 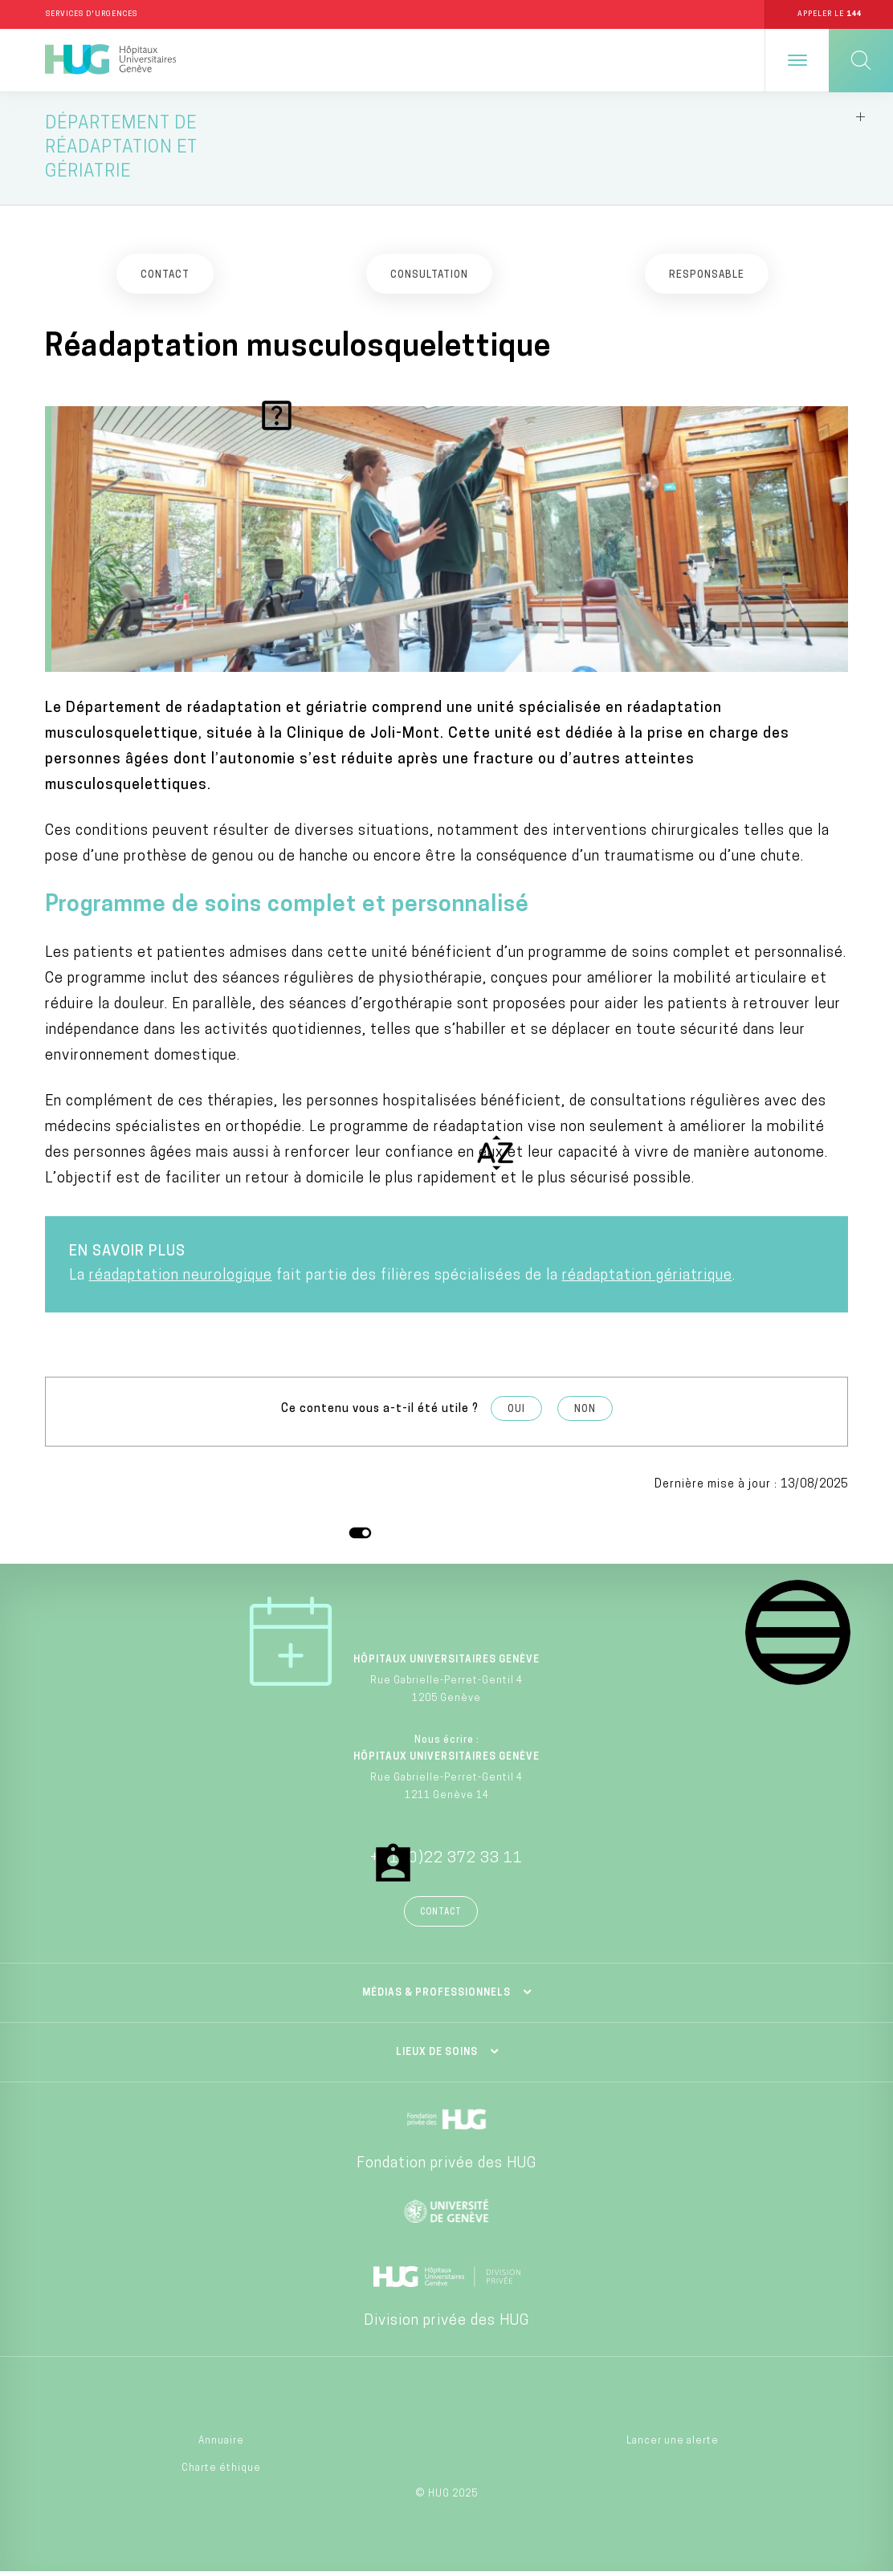 What do you see at coordinates (393, 1864) in the screenshot?
I see `view user profile or account details` at bounding box center [393, 1864].